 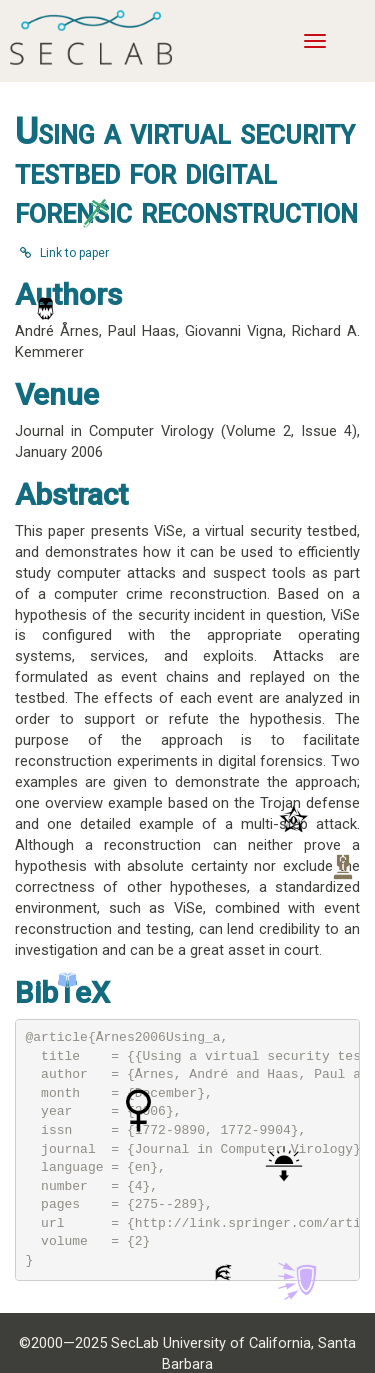 What do you see at coordinates (293, 819) in the screenshot?
I see `indicates a cursed or corrupted item status` at bounding box center [293, 819].